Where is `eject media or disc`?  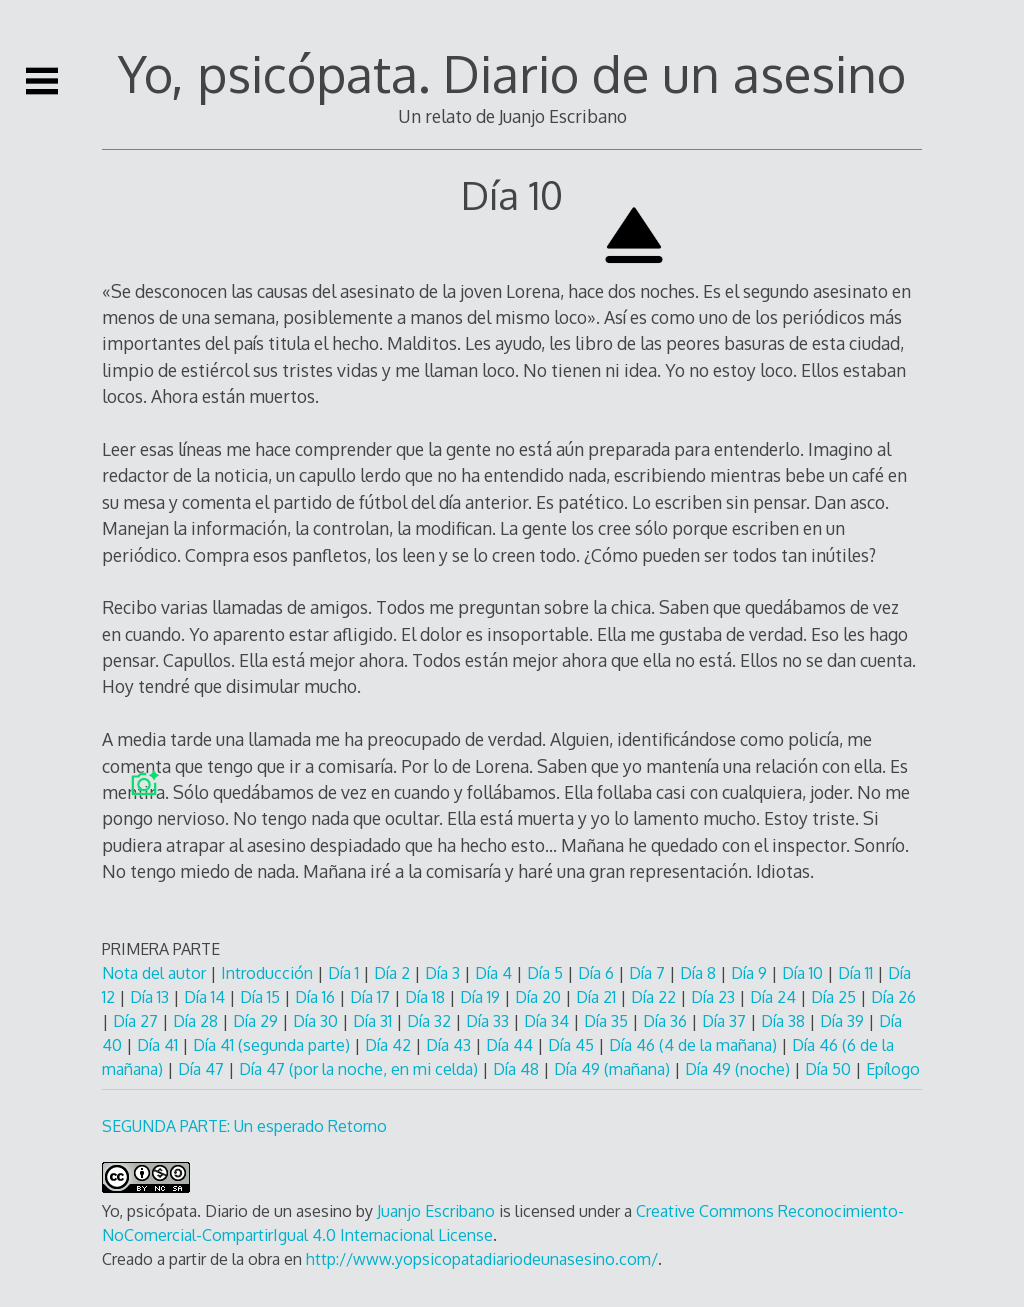
eject media or disc is located at coordinates (634, 238).